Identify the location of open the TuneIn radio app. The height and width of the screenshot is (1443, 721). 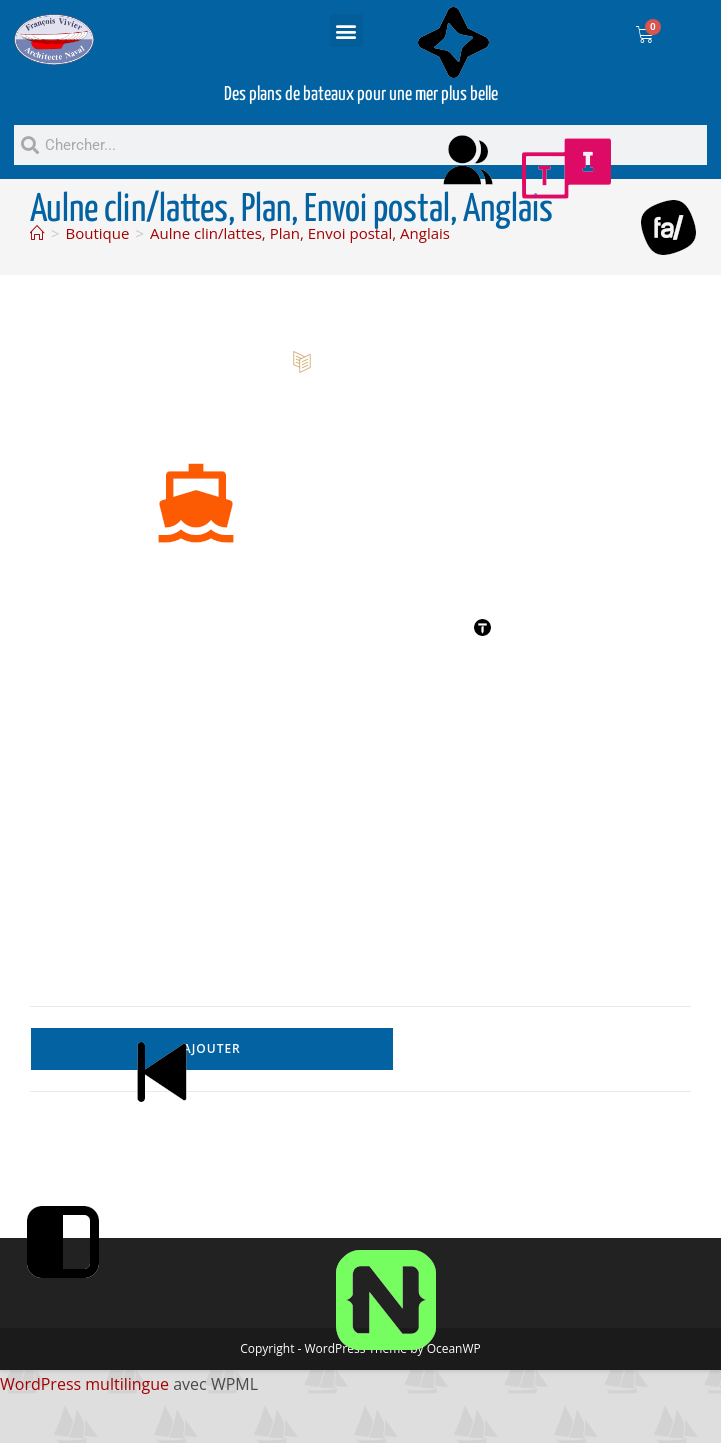
(566, 168).